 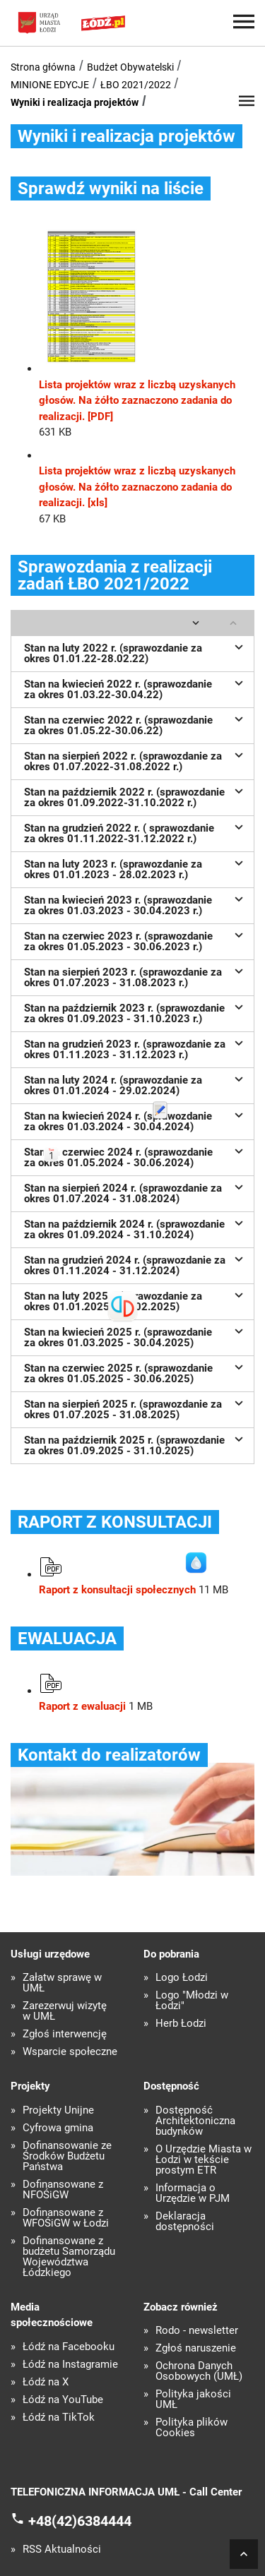 What do you see at coordinates (122, 1306) in the screenshot?
I see `launch yuzu nintendo switch emulator` at bounding box center [122, 1306].